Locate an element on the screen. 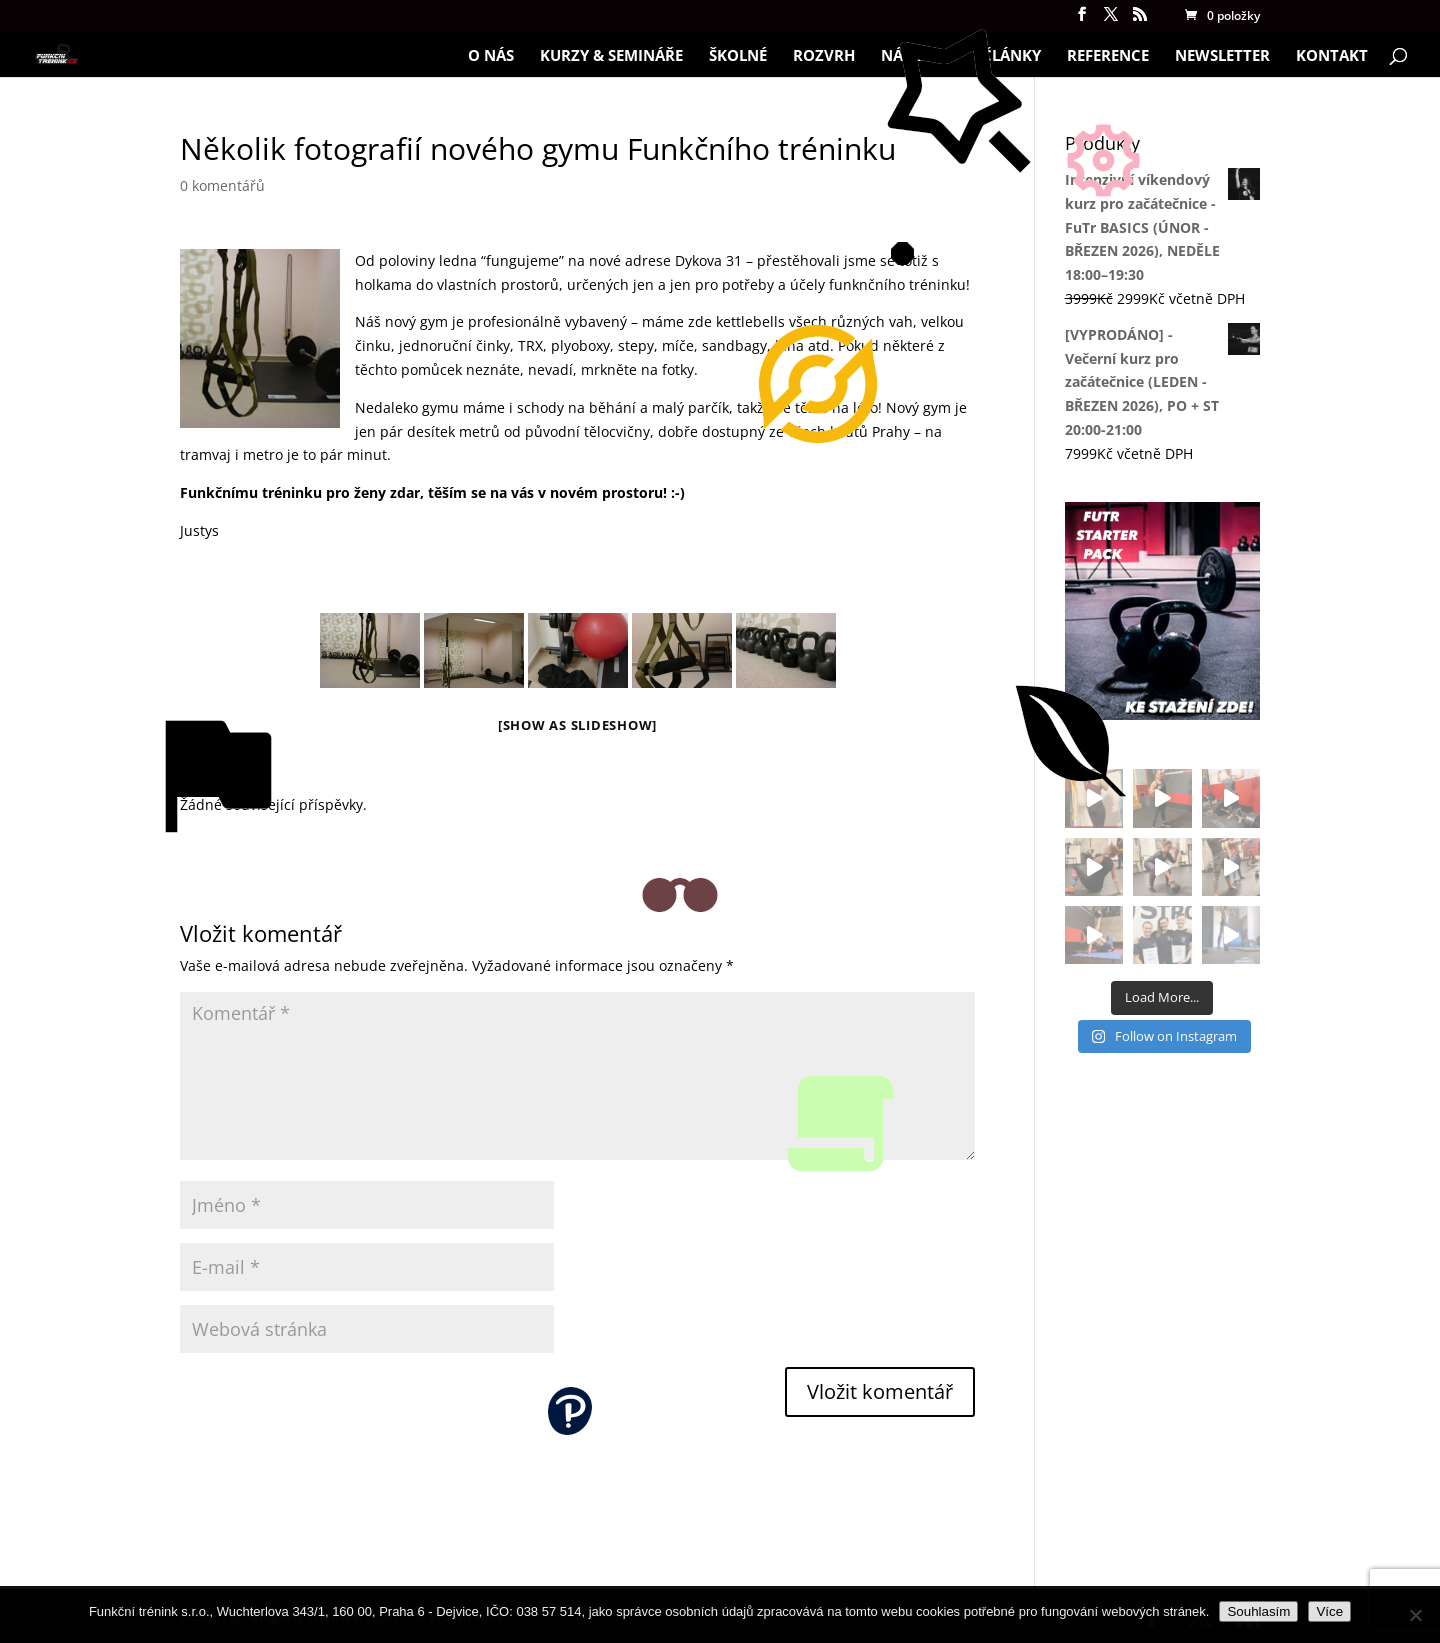 The width and height of the screenshot is (1440, 1643). envira gallery logo is located at coordinates (1071, 741).